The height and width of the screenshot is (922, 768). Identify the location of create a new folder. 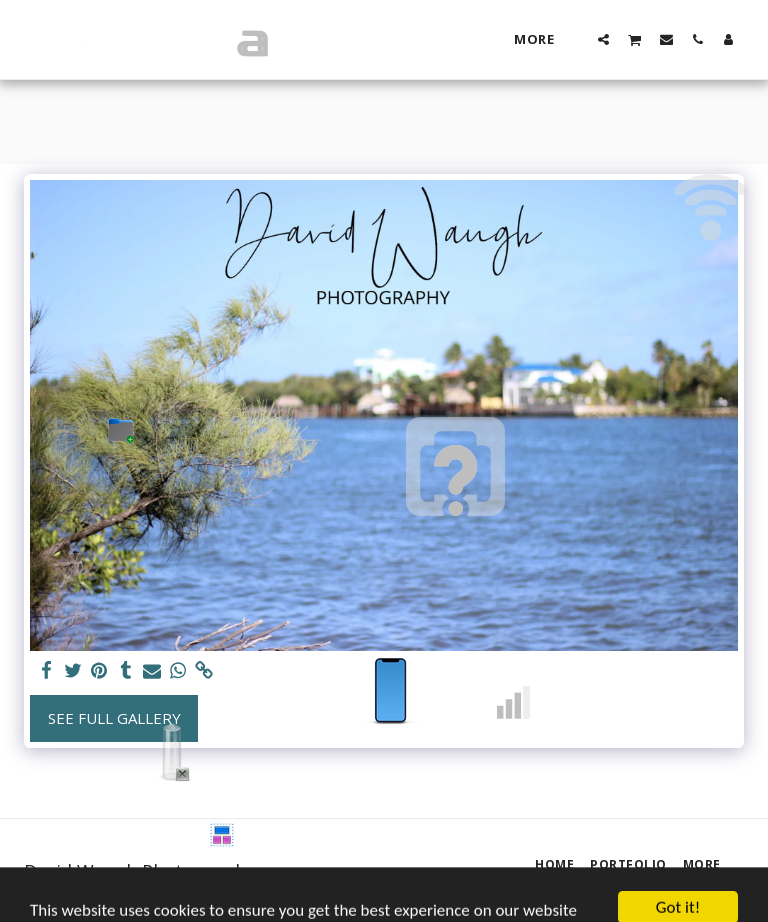
(121, 430).